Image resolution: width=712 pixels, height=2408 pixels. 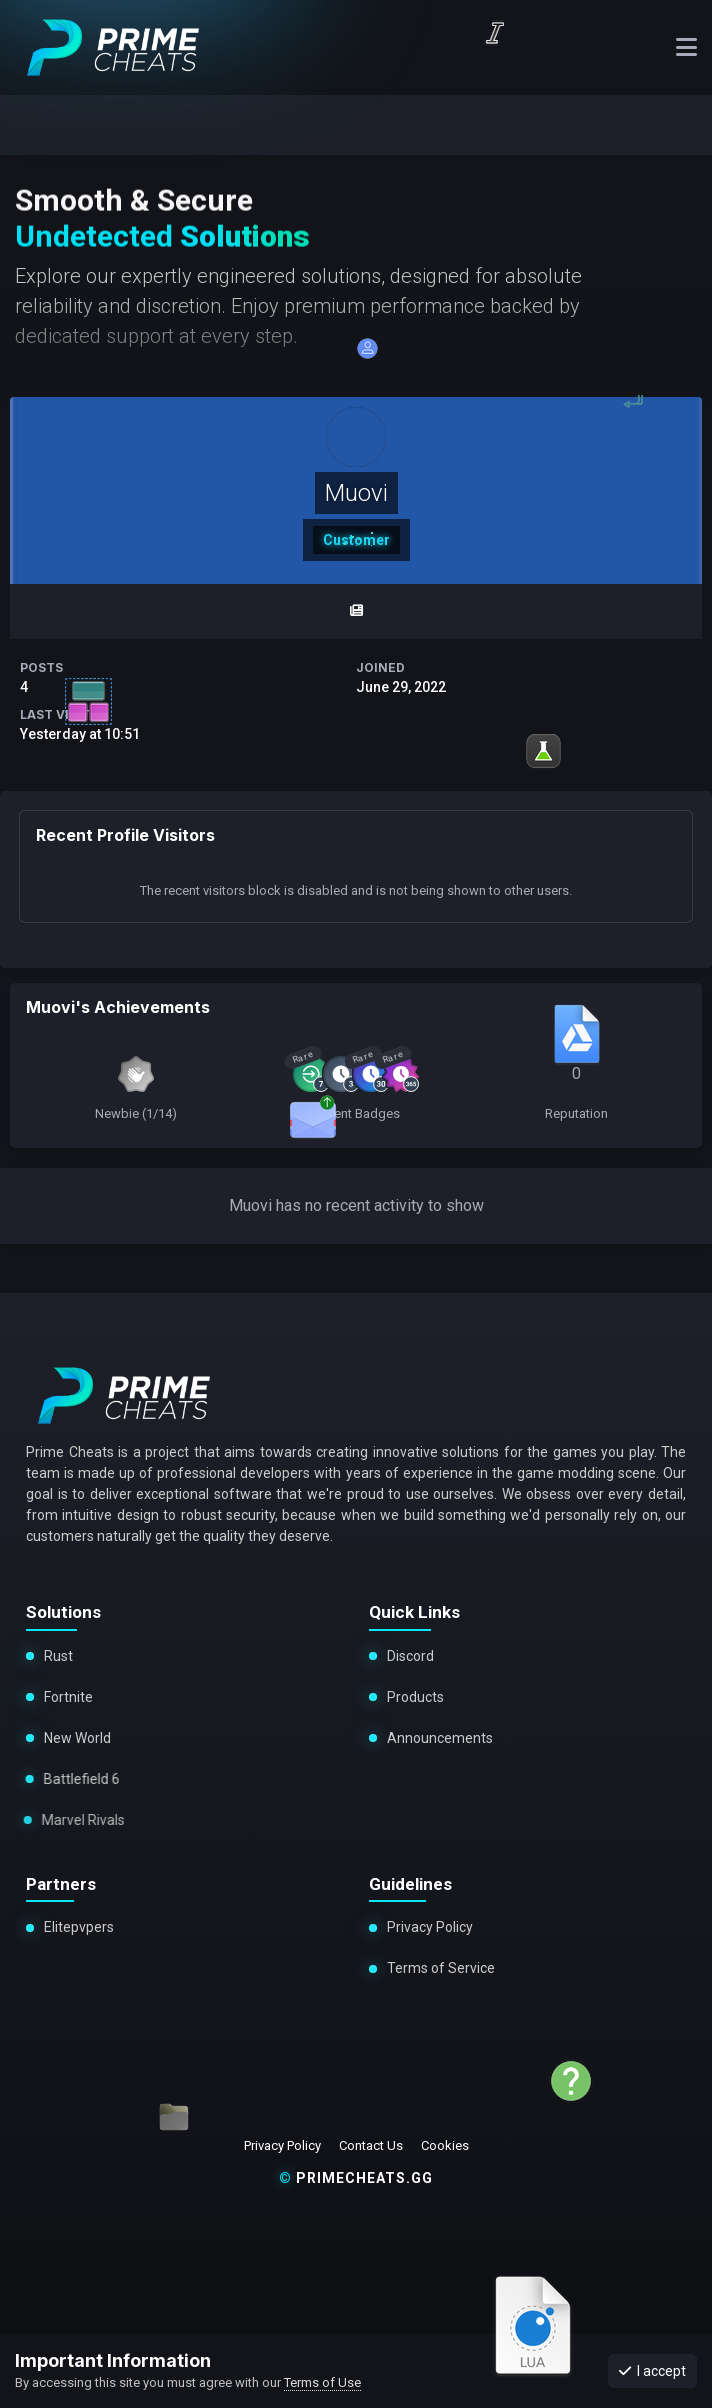 What do you see at coordinates (577, 1035) in the screenshot?
I see `a google drive shortcut or linked file` at bounding box center [577, 1035].